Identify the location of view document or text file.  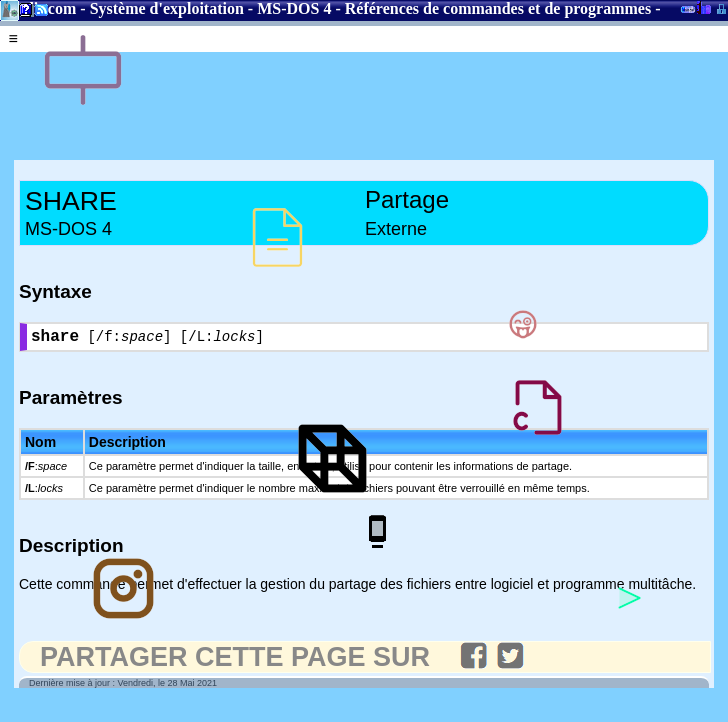
(277, 237).